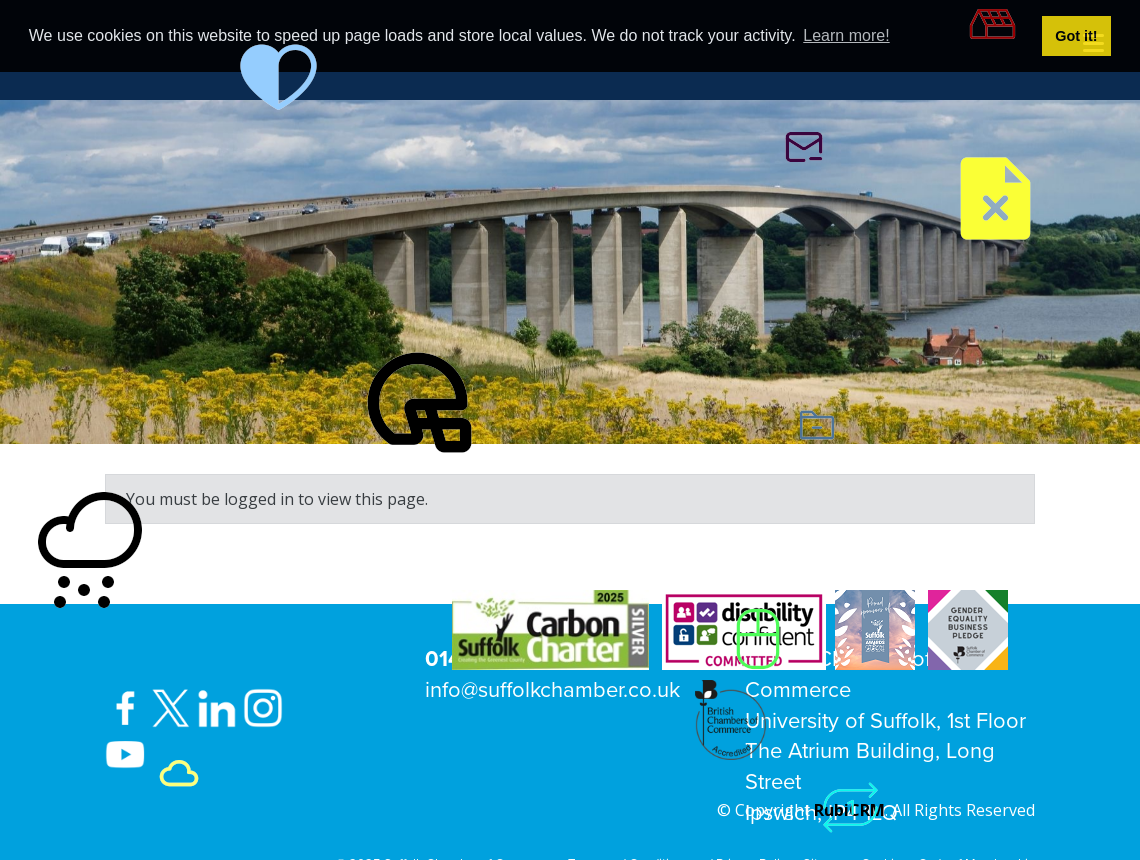  What do you see at coordinates (419, 404) in the screenshot?
I see `access football or sports content` at bounding box center [419, 404].